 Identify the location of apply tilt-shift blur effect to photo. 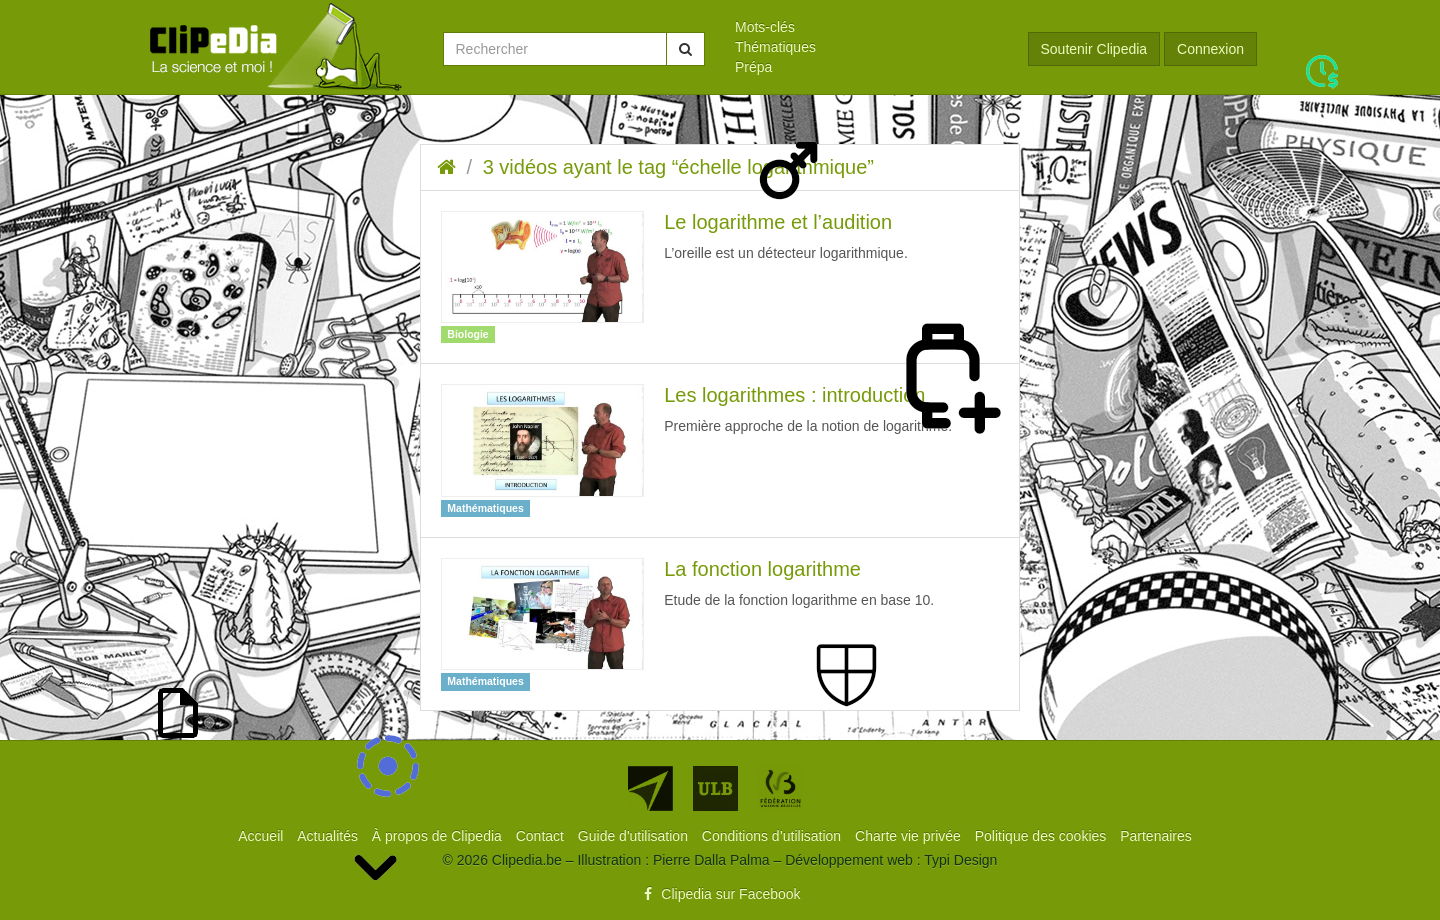
(388, 766).